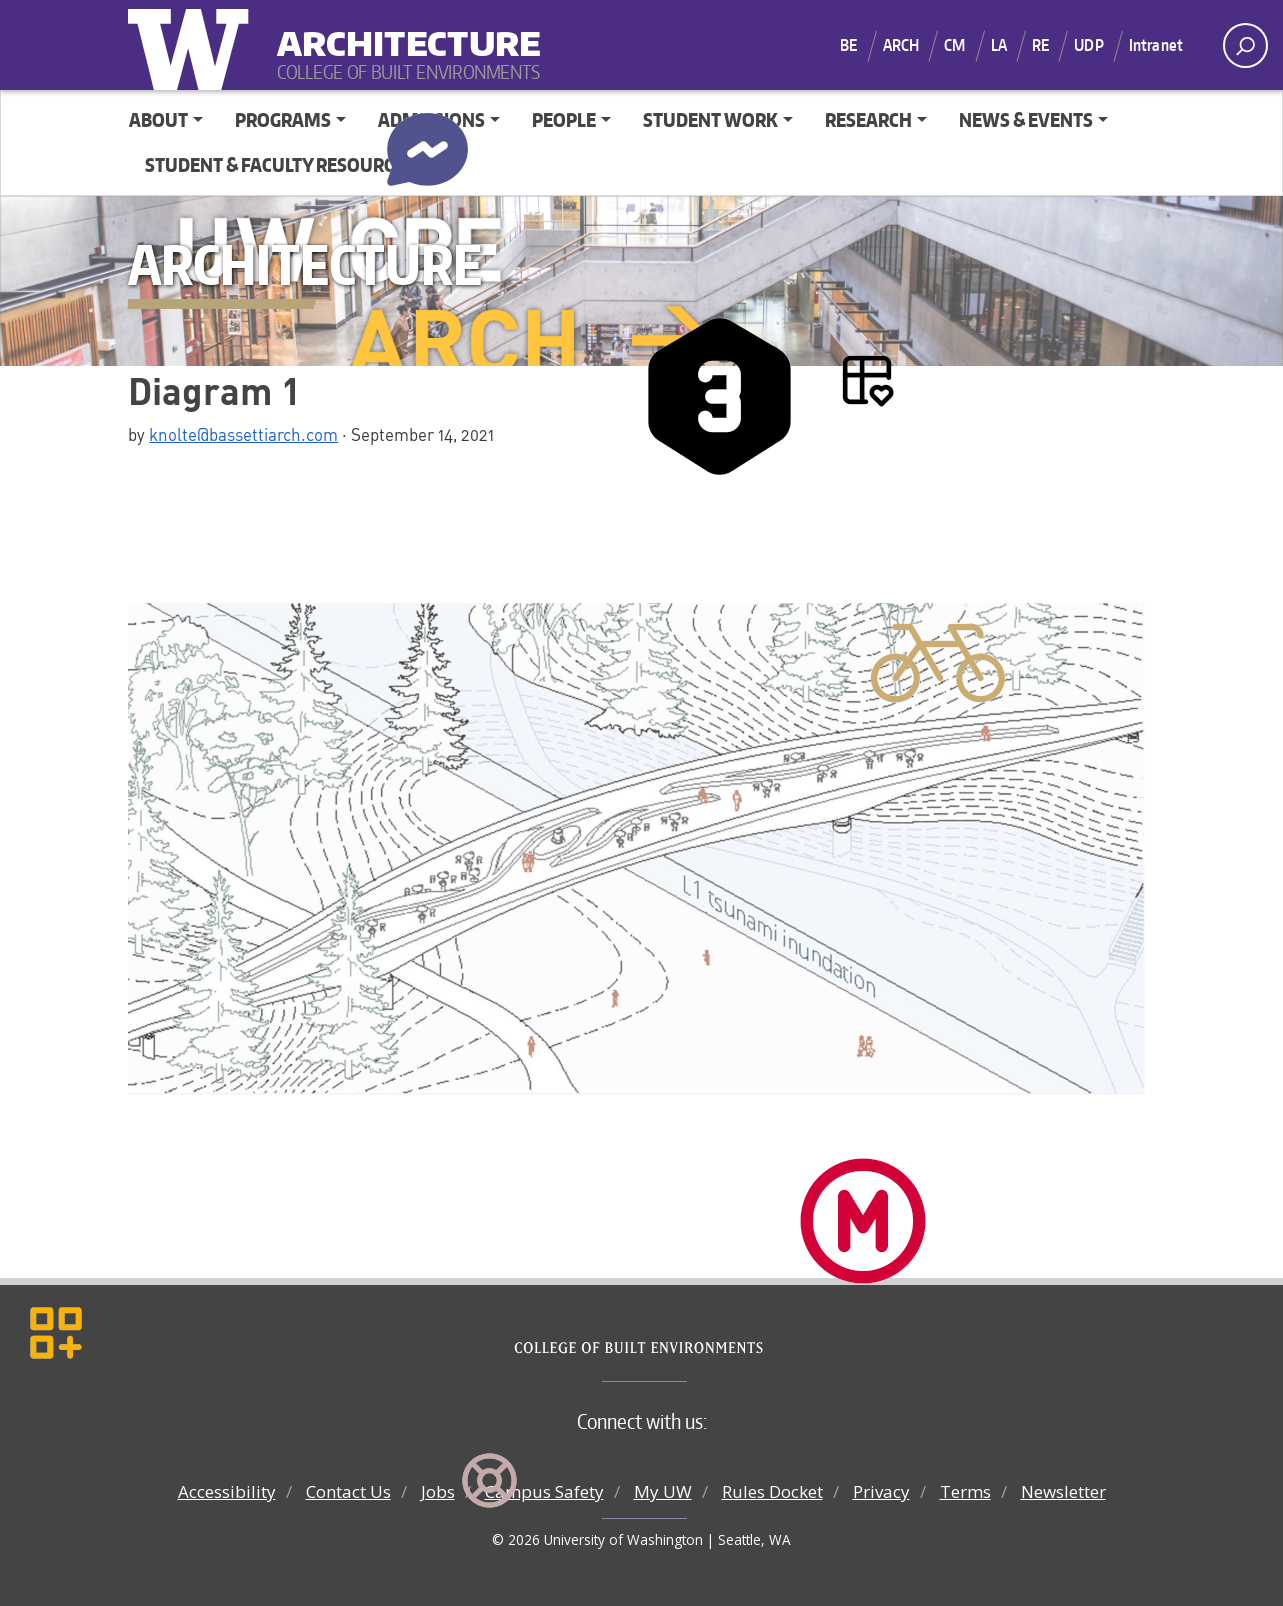  Describe the element at coordinates (867, 380) in the screenshot. I see `add table to favorites` at that location.